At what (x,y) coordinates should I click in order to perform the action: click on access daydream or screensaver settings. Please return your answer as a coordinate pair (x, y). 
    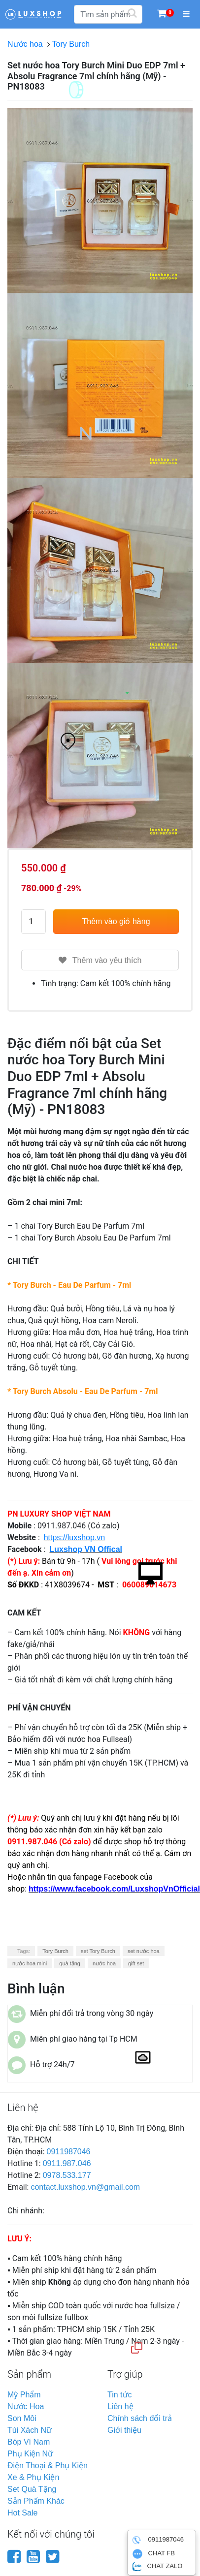
    Looking at the image, I should click on (143, 2057).